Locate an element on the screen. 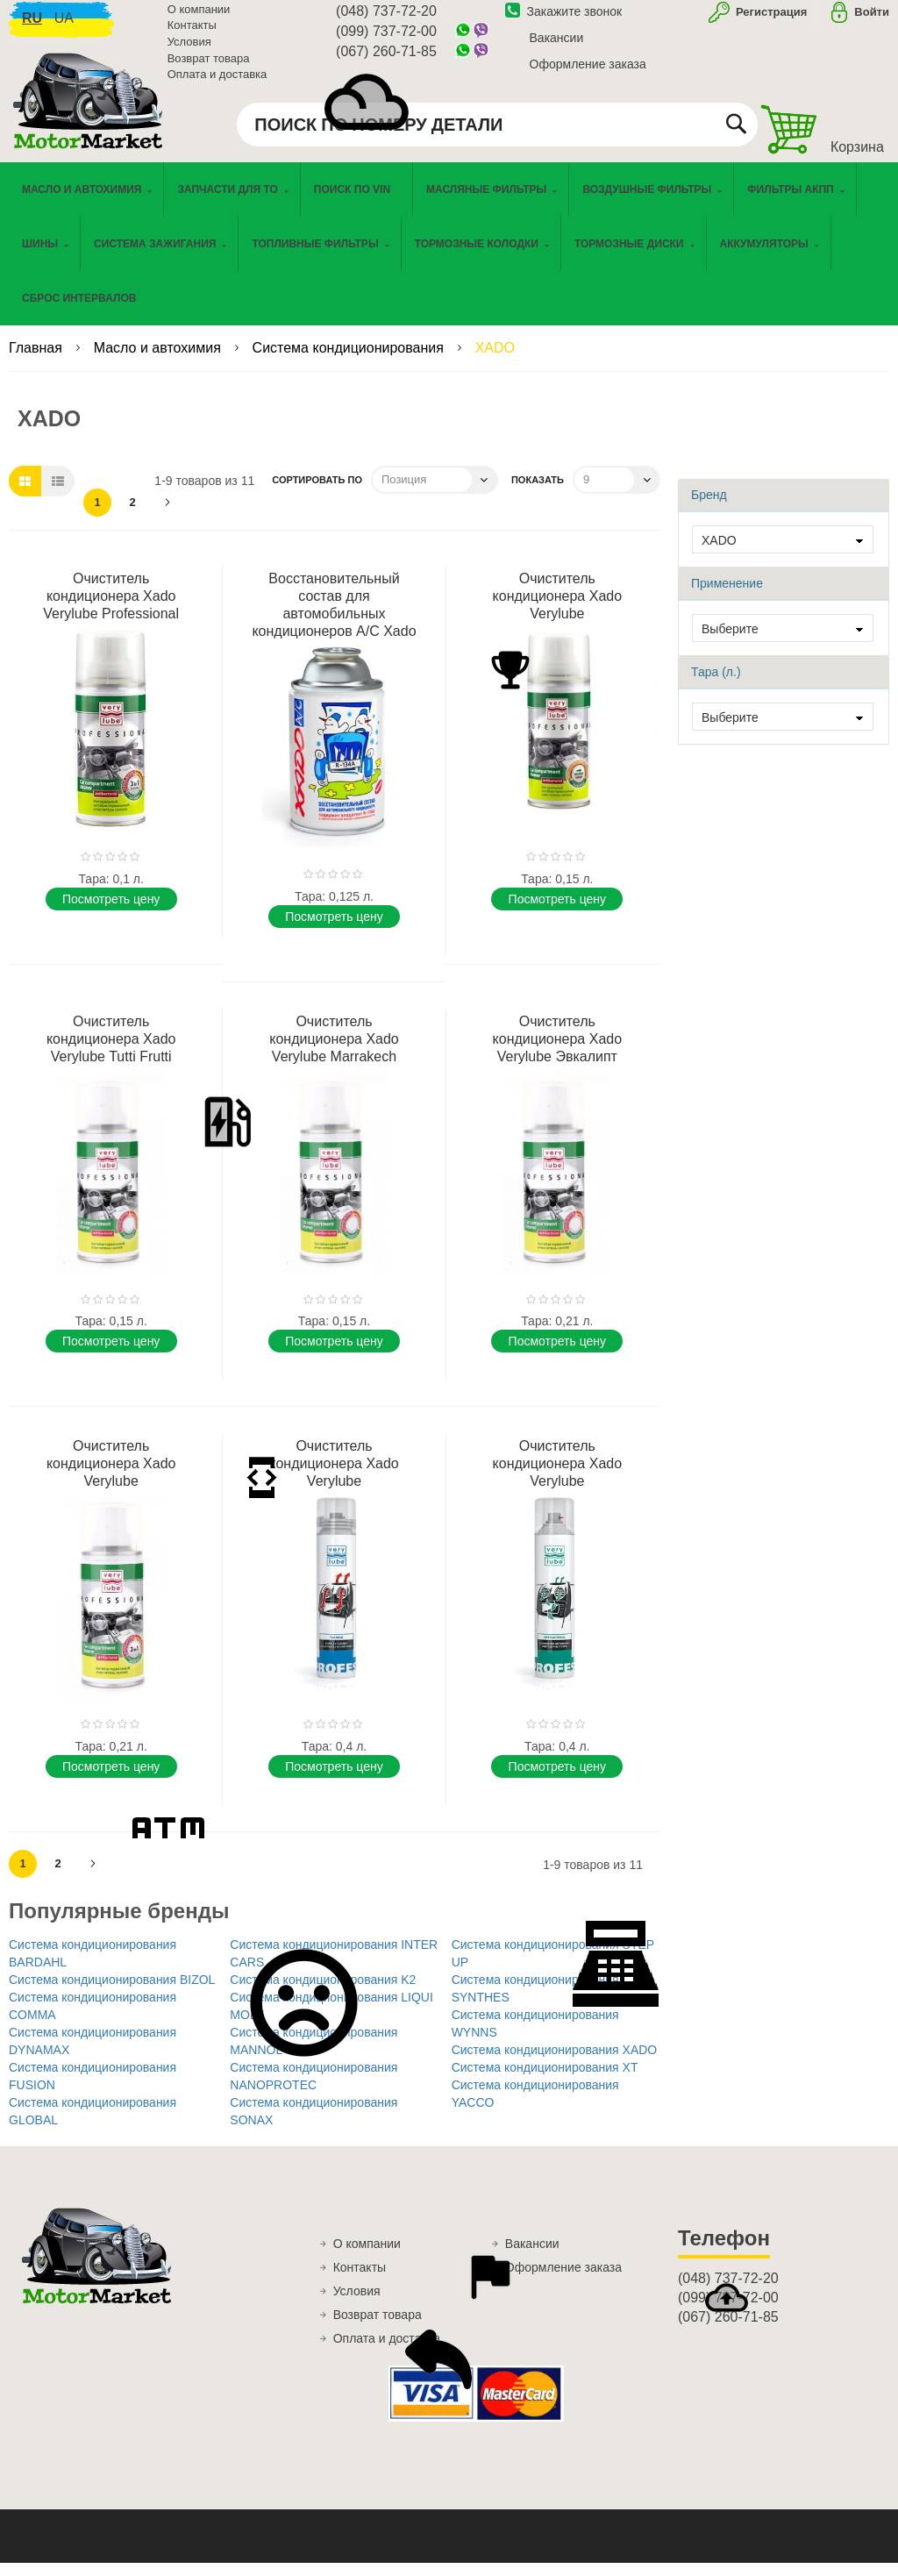 The width and height of the screenshot is (898, 2576). view achievements or awards is located at coordinates (510, 670).